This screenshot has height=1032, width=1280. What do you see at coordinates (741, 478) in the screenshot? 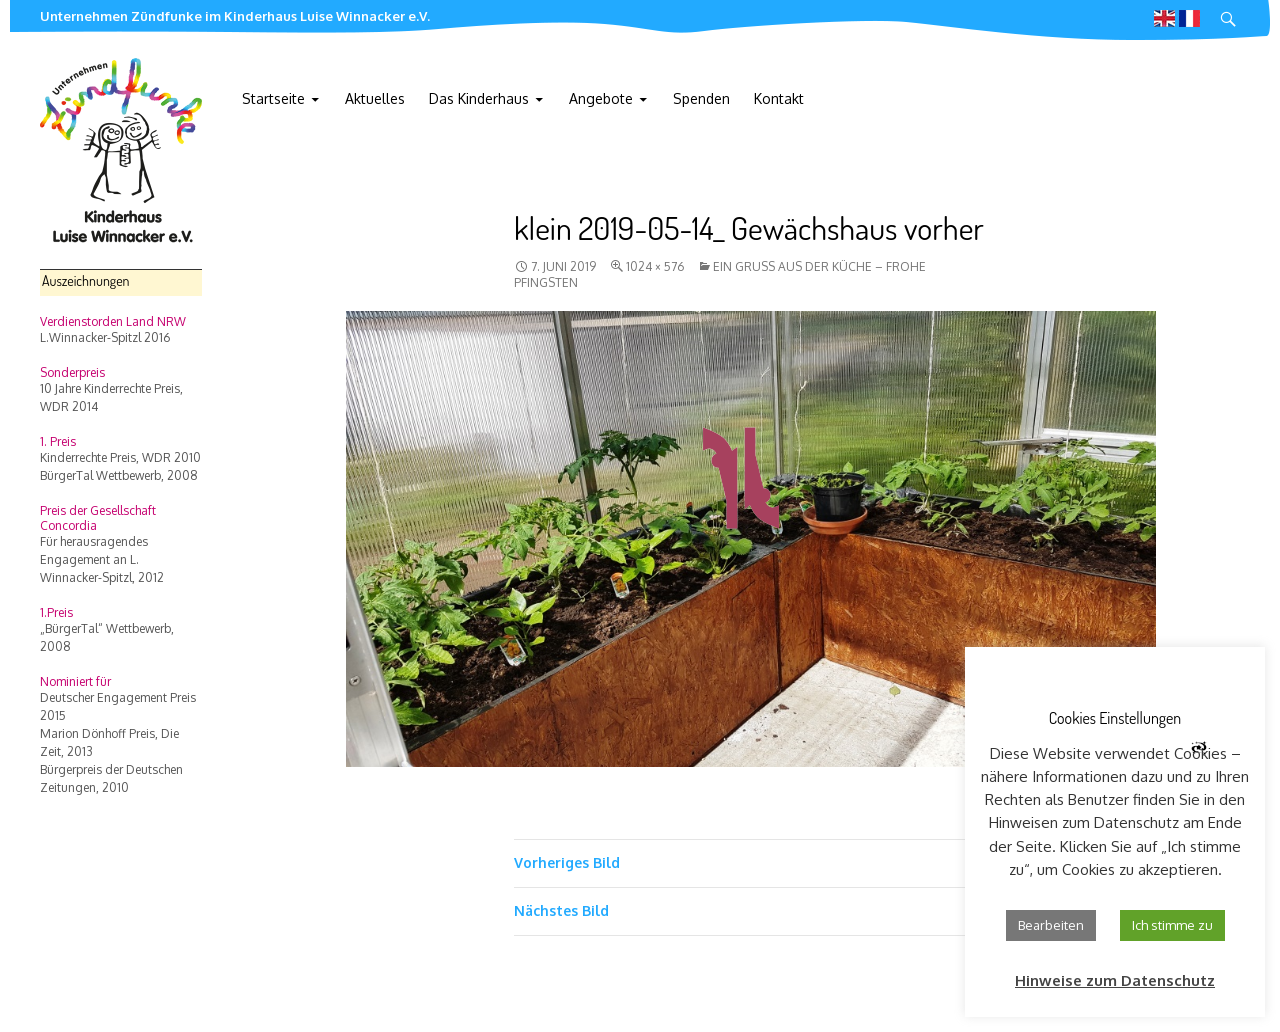
I see `challenge another player to a duel` at bounding box center [741, 478].